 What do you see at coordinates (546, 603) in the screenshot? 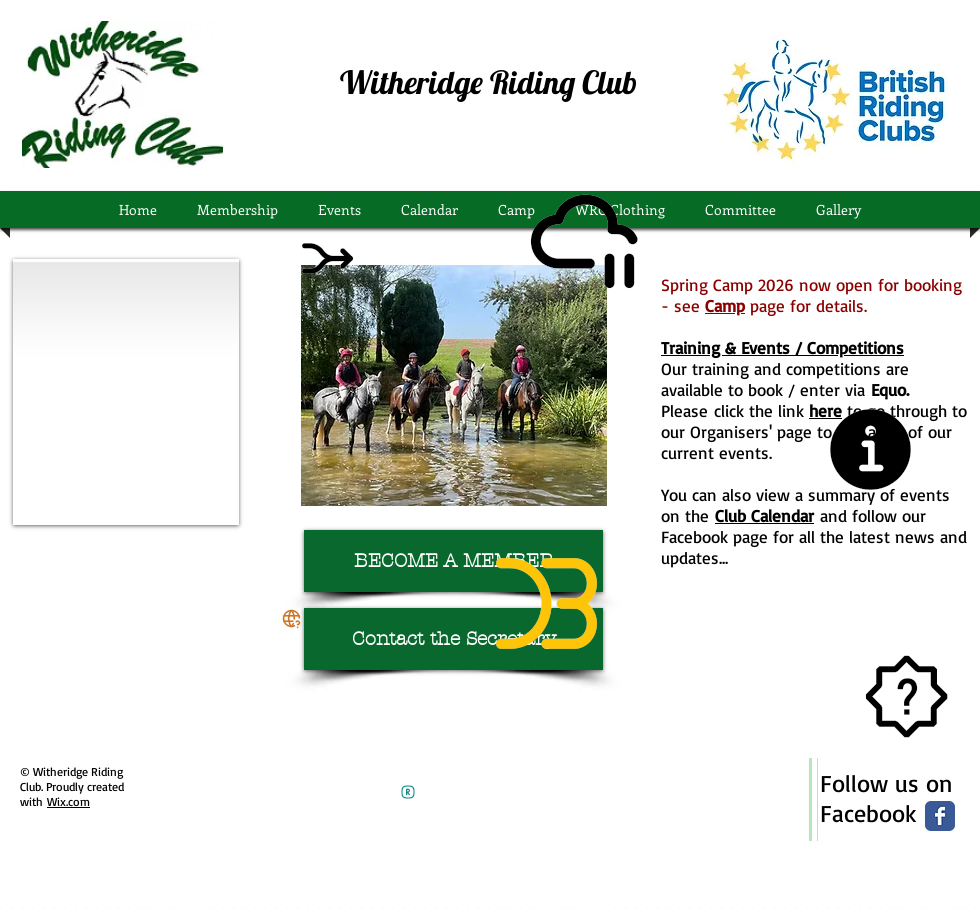
I see `D3.js data visualization library logo` at bounding box center [546, 603].